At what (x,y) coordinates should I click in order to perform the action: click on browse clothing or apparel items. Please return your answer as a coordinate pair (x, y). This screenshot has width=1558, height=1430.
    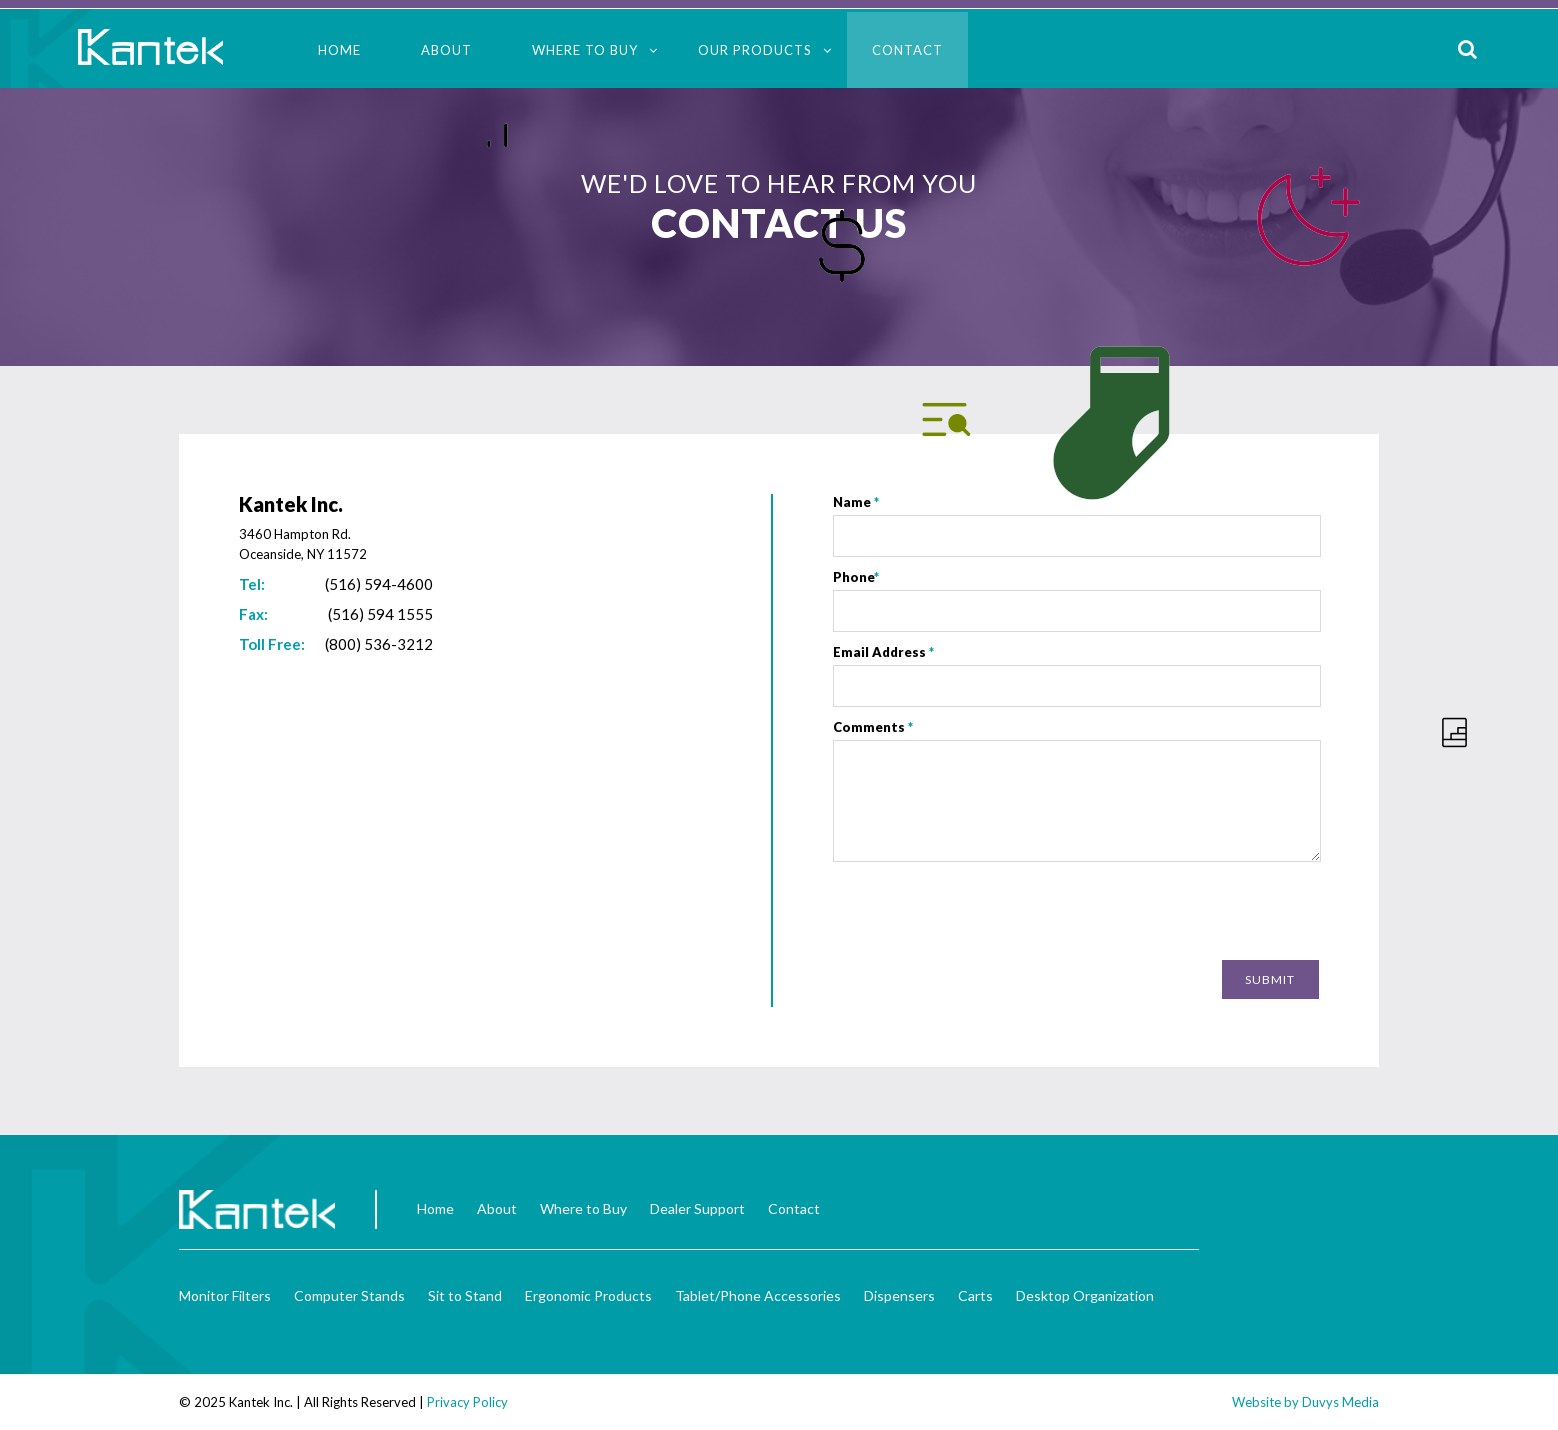
    Looking at the image, I should click on (1116, 420).